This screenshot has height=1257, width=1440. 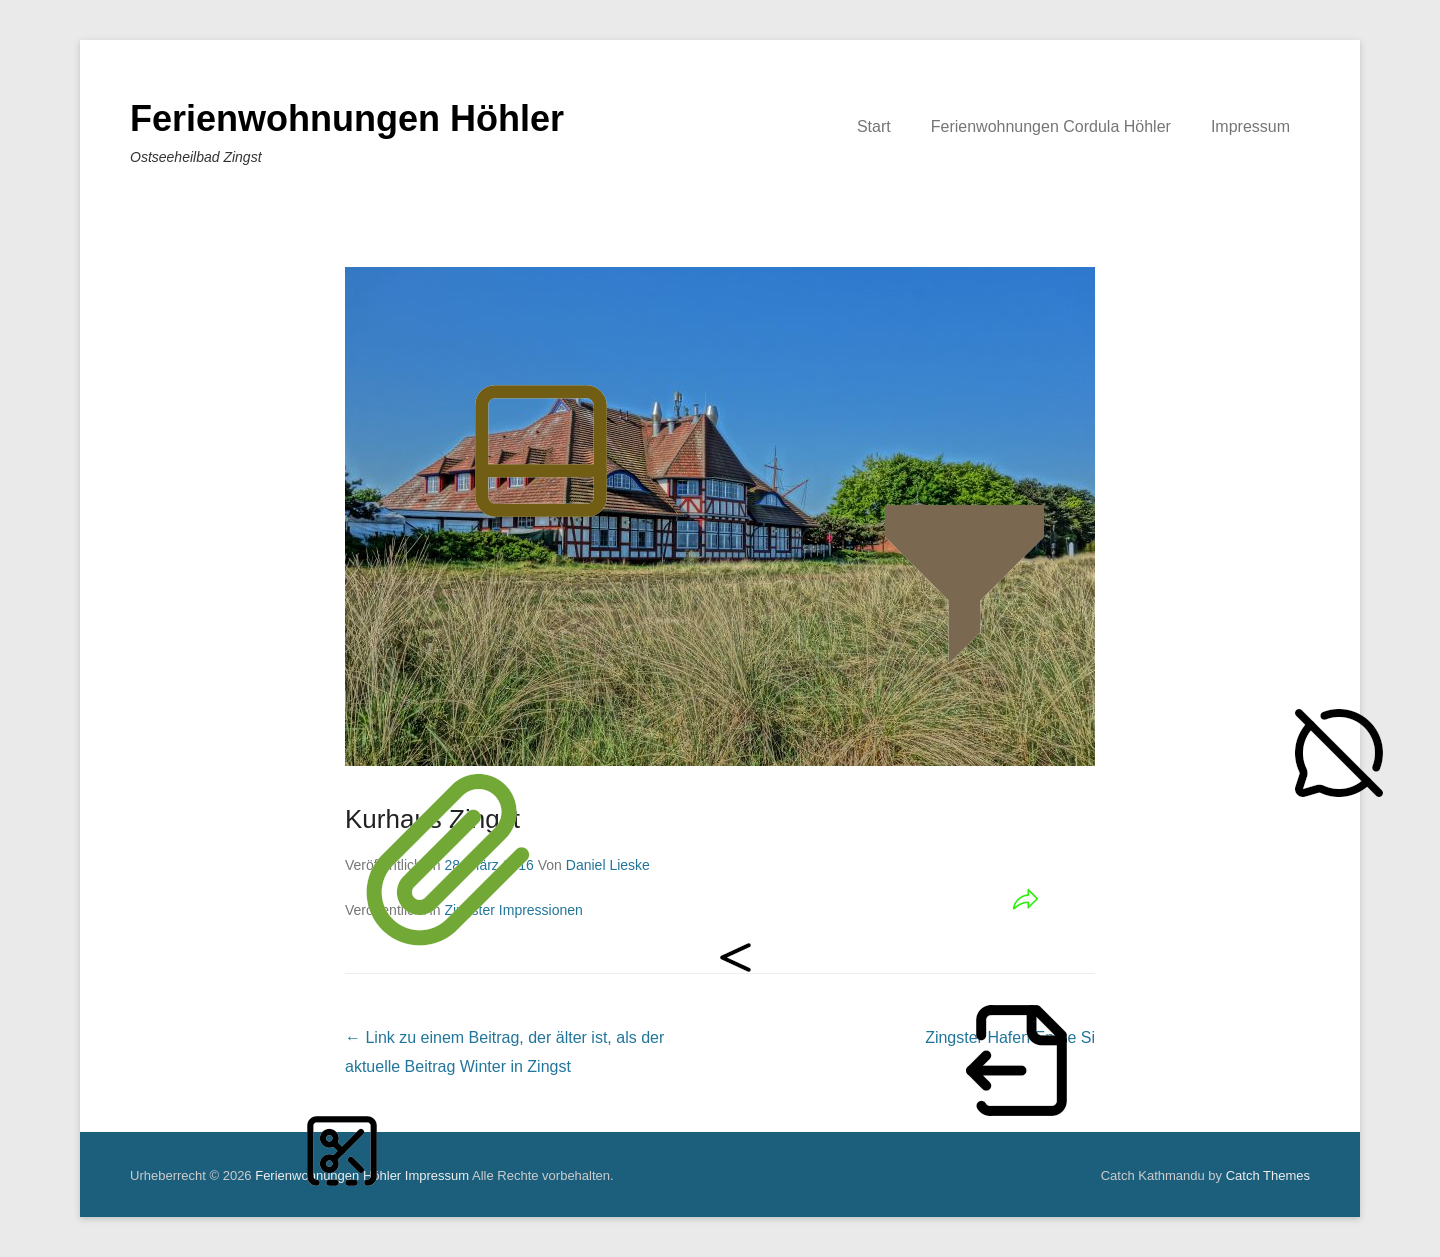 I want to click on navigate back to the previous screen, so click(x=736, y=957).